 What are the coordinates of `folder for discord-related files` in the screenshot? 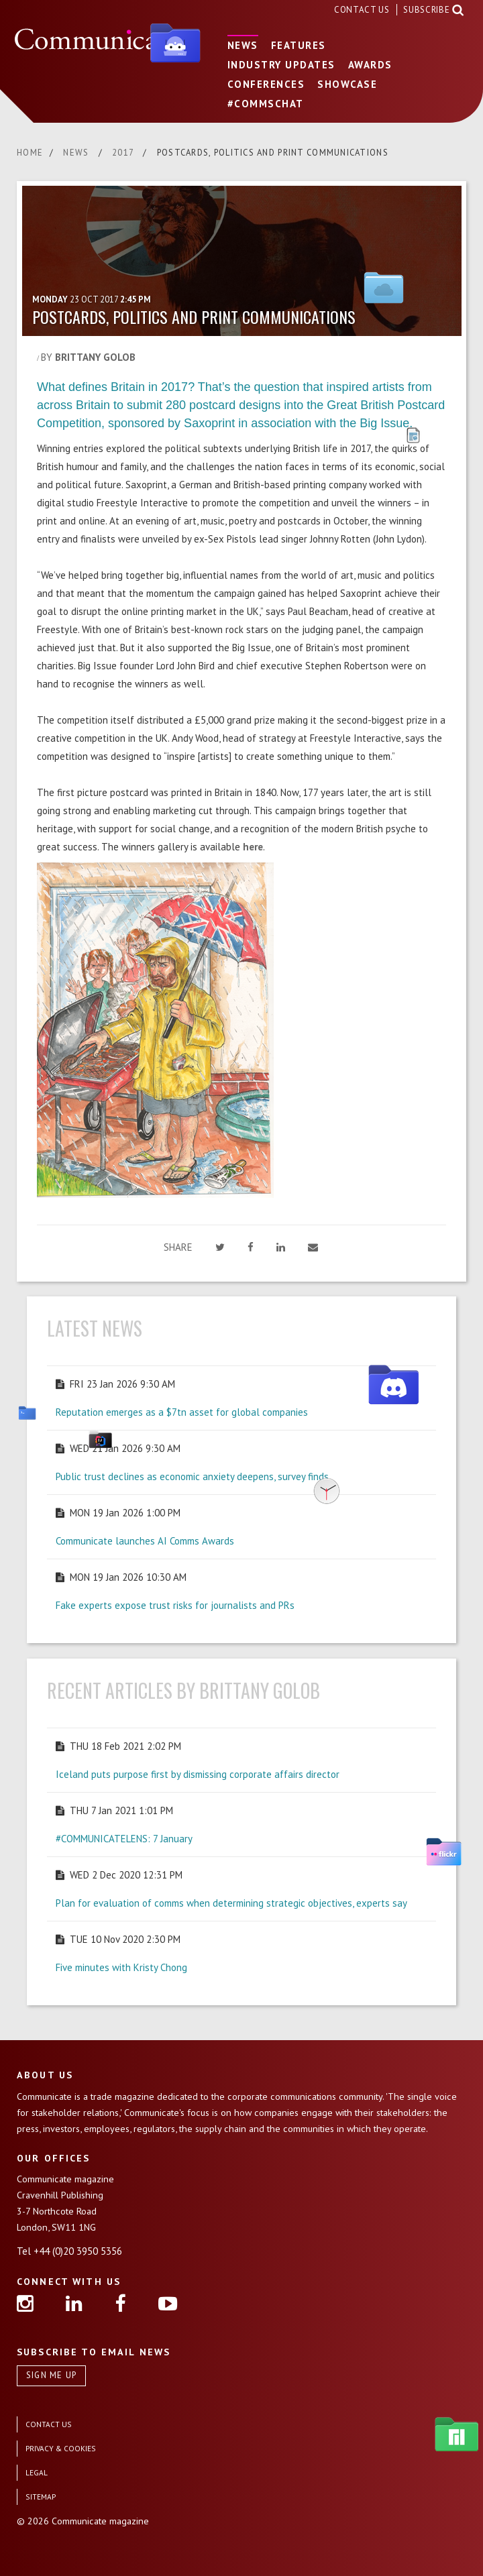 It's located at (393, 1386).